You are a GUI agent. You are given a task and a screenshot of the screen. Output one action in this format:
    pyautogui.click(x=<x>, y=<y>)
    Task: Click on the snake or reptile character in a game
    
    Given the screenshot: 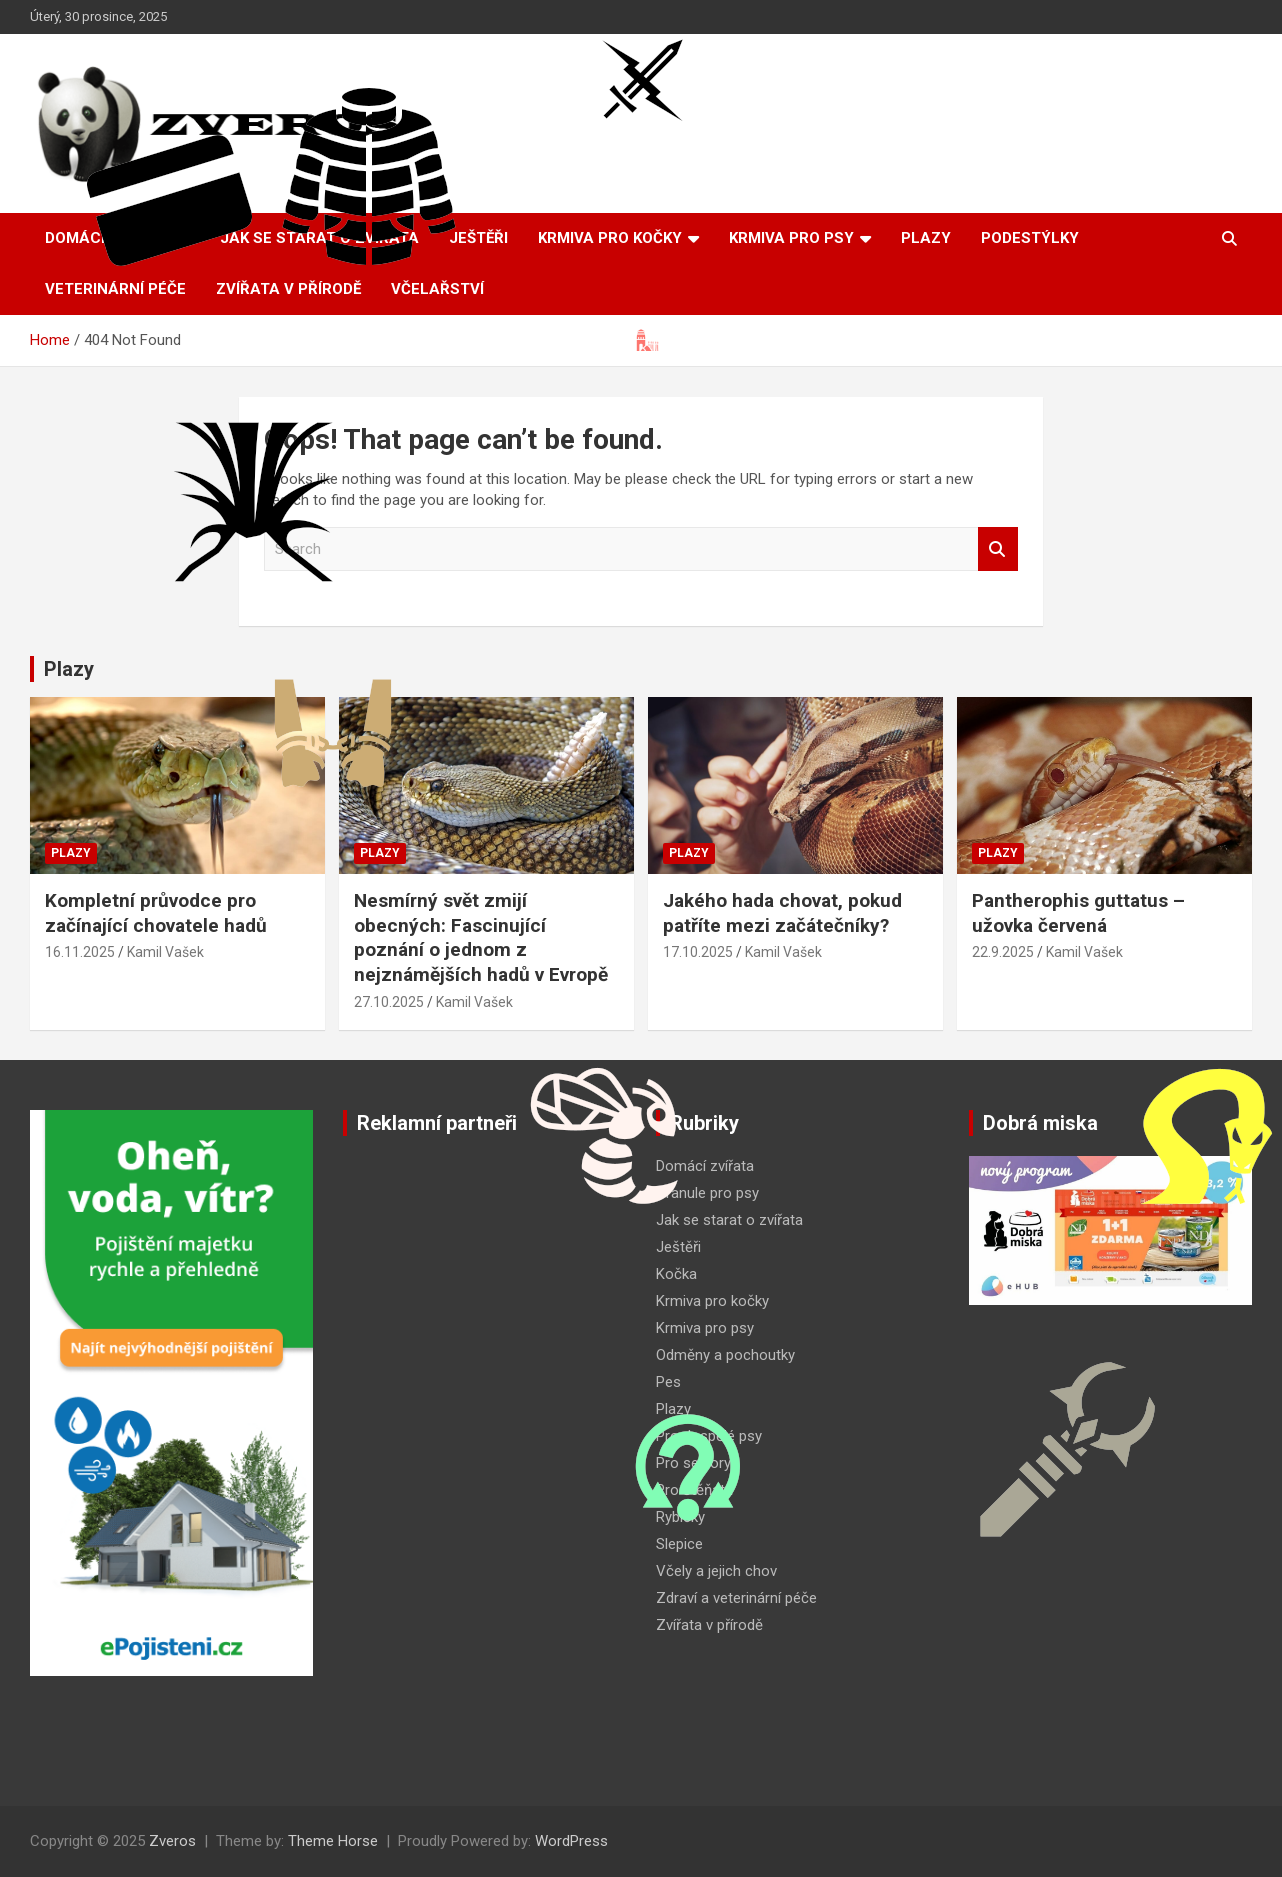 What is the action you would take?
    pyautogui.click(x=1206, y=1136)
    